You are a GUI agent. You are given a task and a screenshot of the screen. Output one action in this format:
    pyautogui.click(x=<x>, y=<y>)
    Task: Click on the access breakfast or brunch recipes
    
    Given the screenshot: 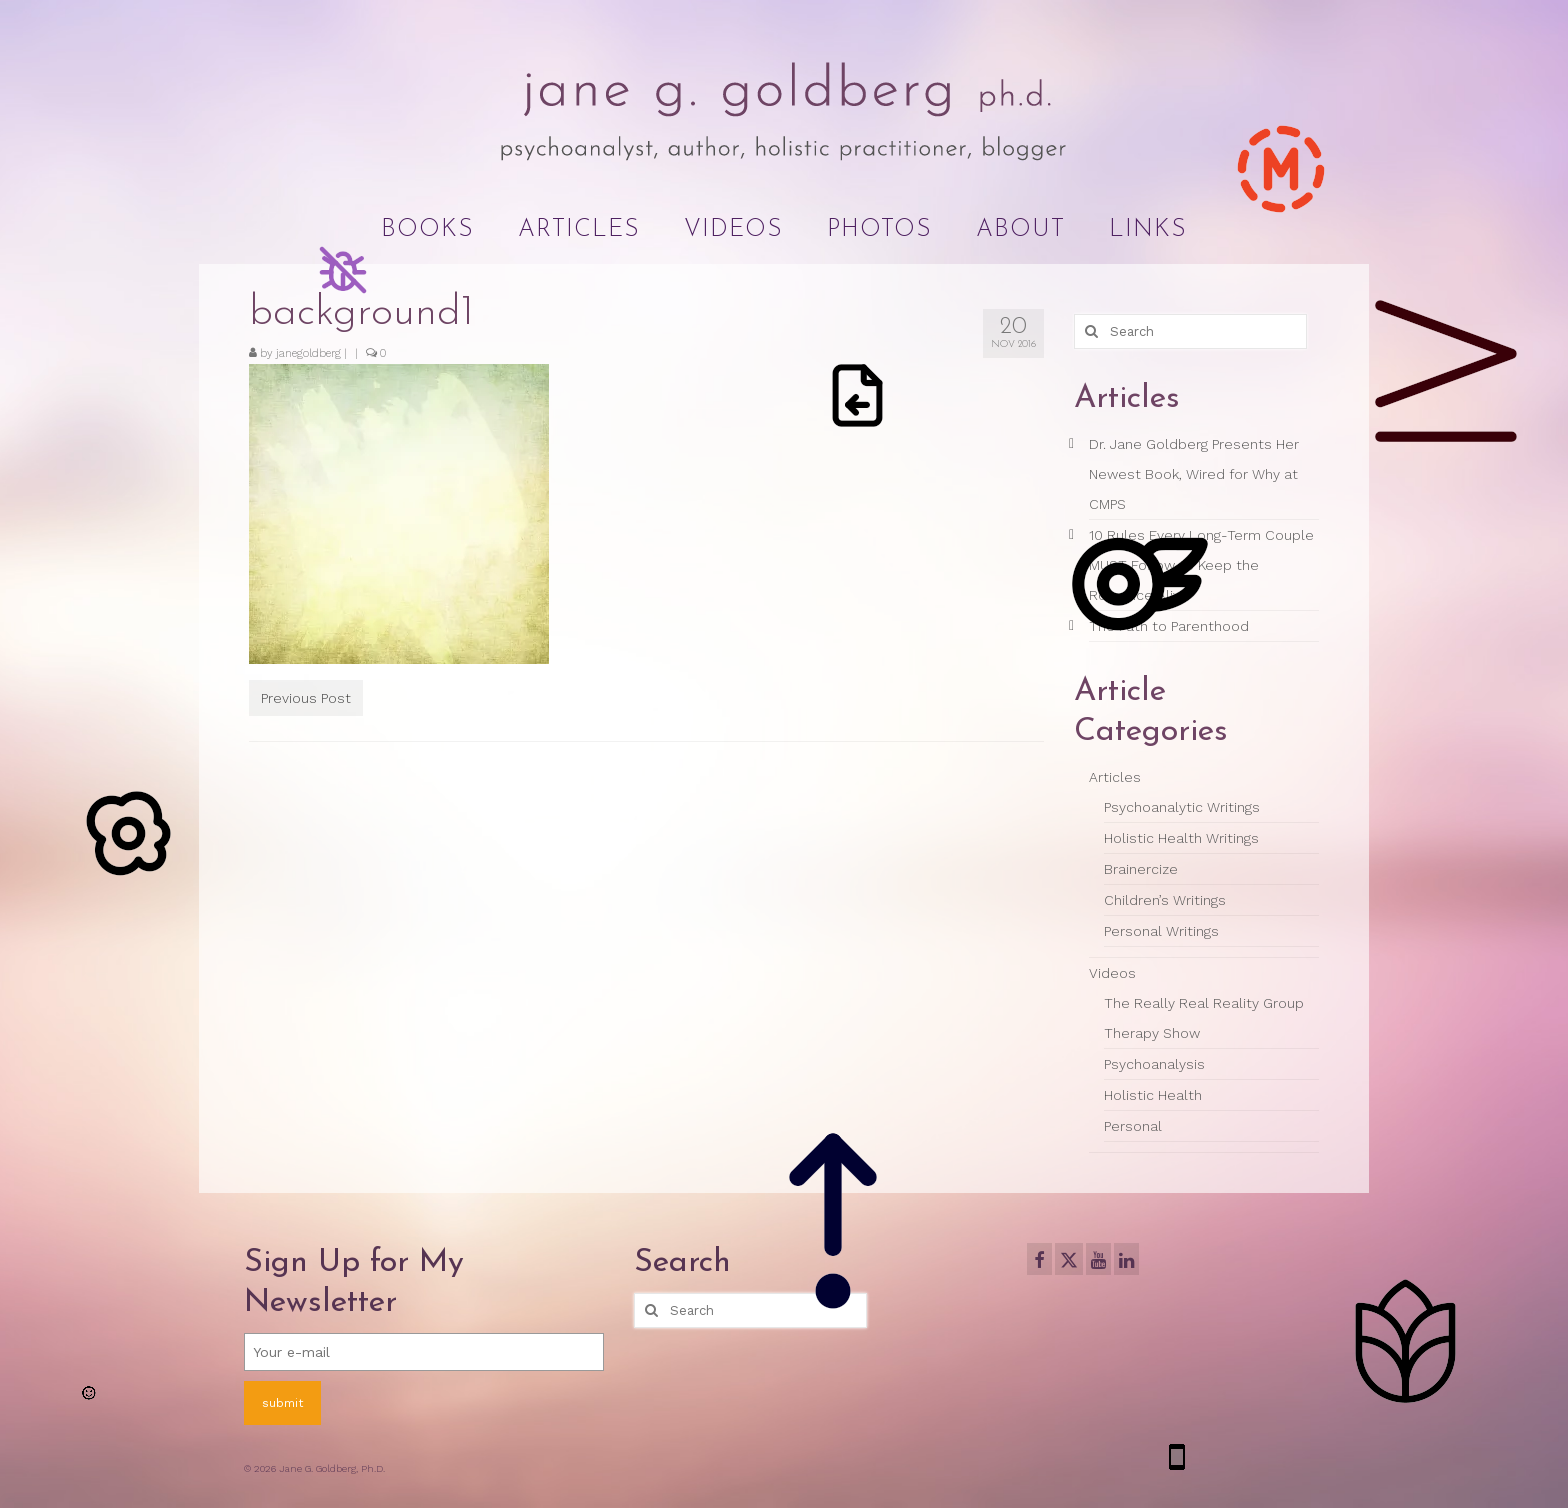 What is the action you would take?
    pyautogui.click(x=128, y=833)
    